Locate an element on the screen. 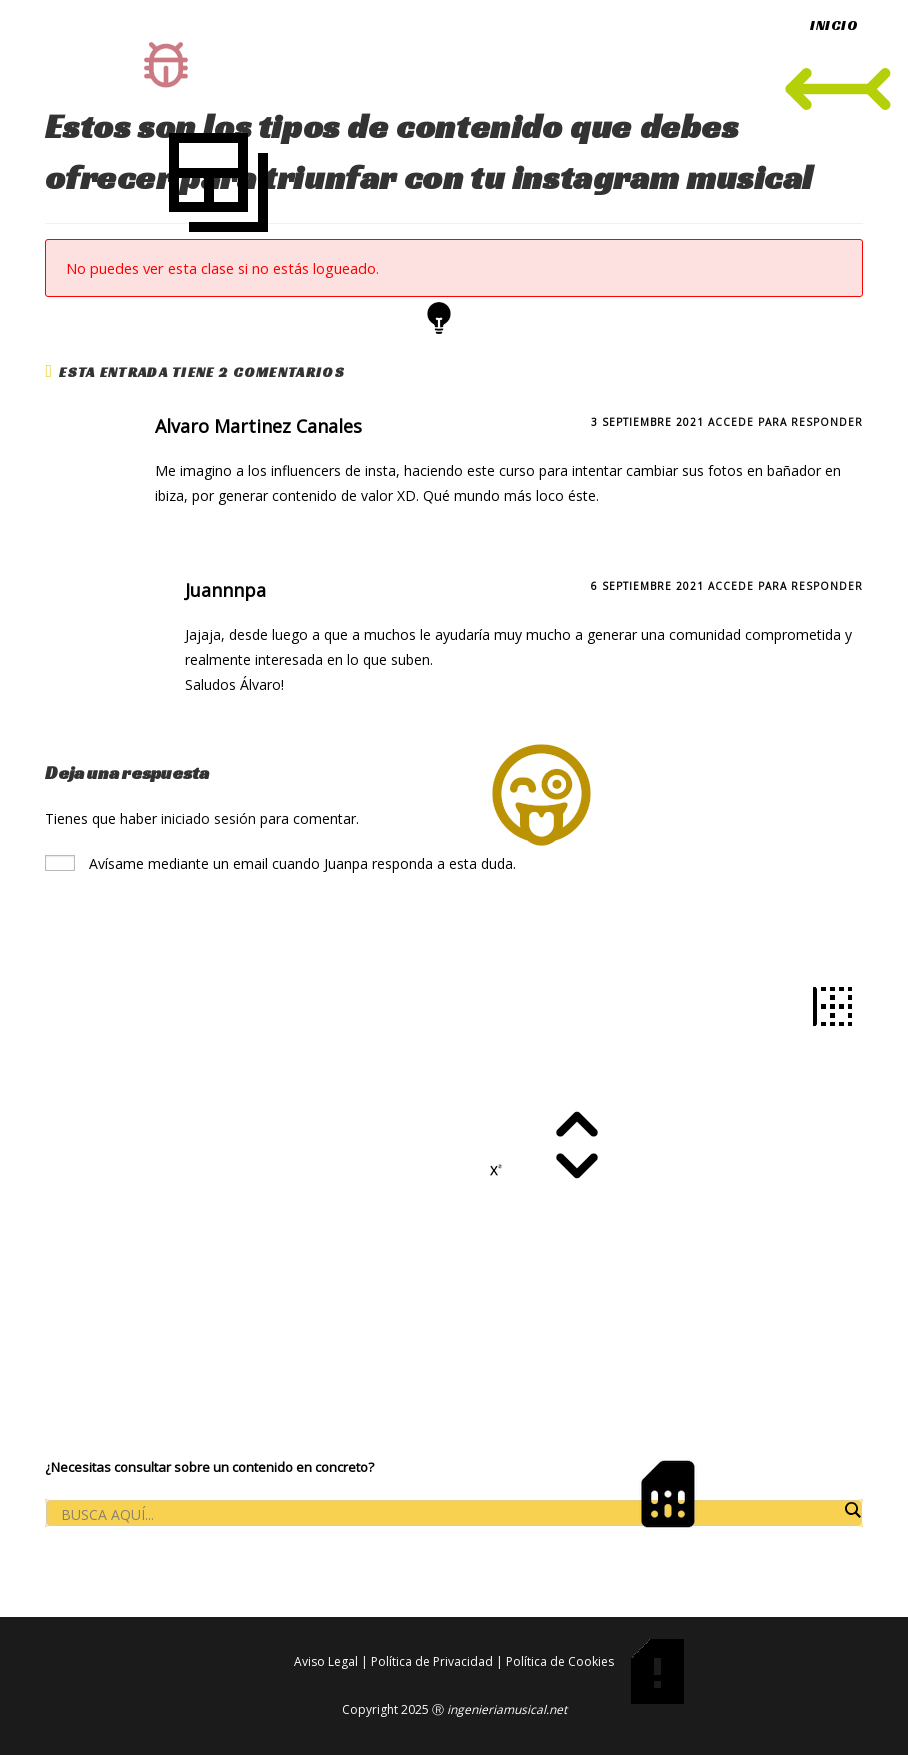 The height and width of the screenshot is (1755, 908). view tips or suggestions is located at coordinates (439, 318).